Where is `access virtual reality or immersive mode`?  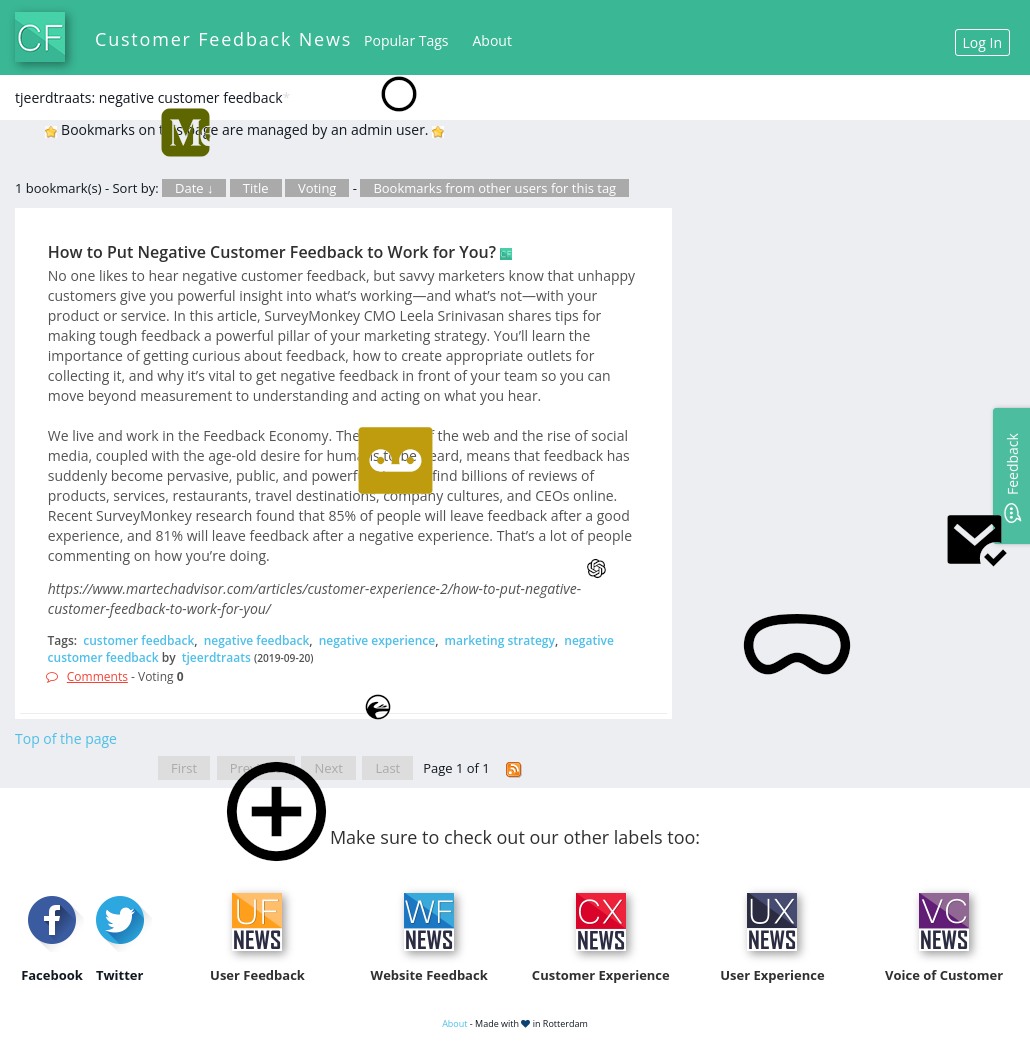 access virtual reality or immersive mode is located at coordinates (797, 643).